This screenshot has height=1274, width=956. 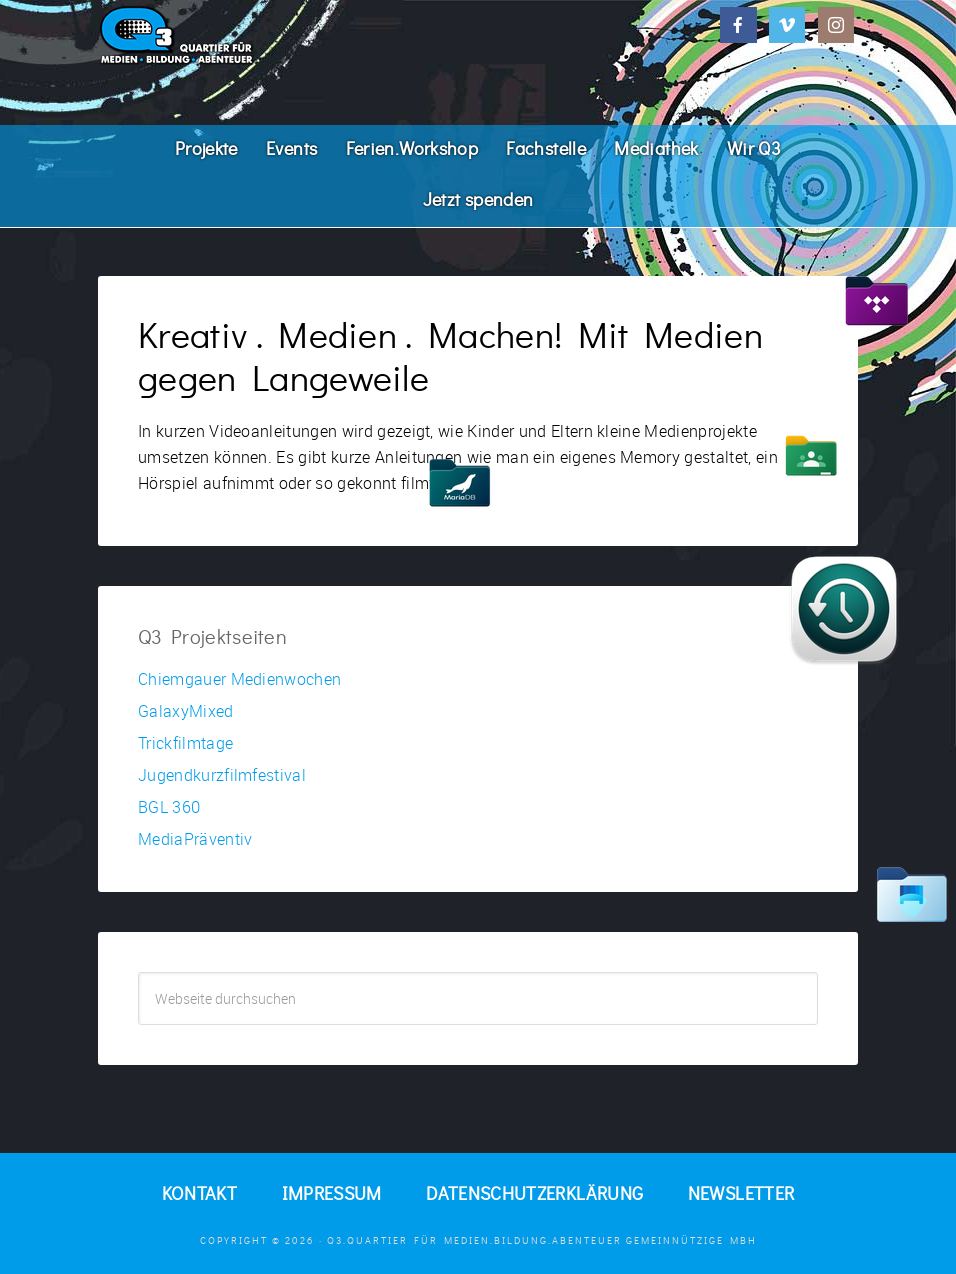 What do you see at coordinates (844, 609) in the screenshot?
I see `open Time Machine backup and restore utility` at bounding box center [844, 609].